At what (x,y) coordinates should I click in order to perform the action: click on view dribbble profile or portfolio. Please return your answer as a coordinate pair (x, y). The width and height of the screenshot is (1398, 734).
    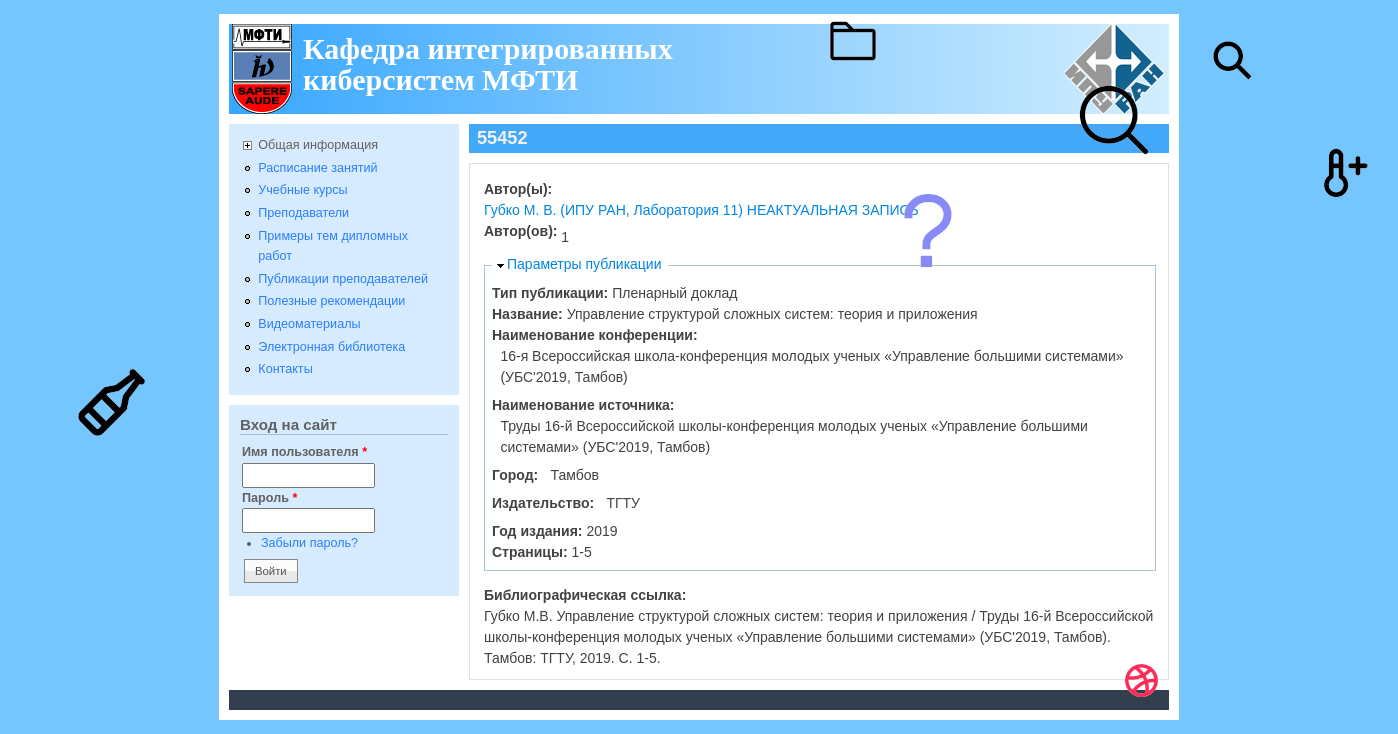
    Looking at the image, I should click on (1141, 680).